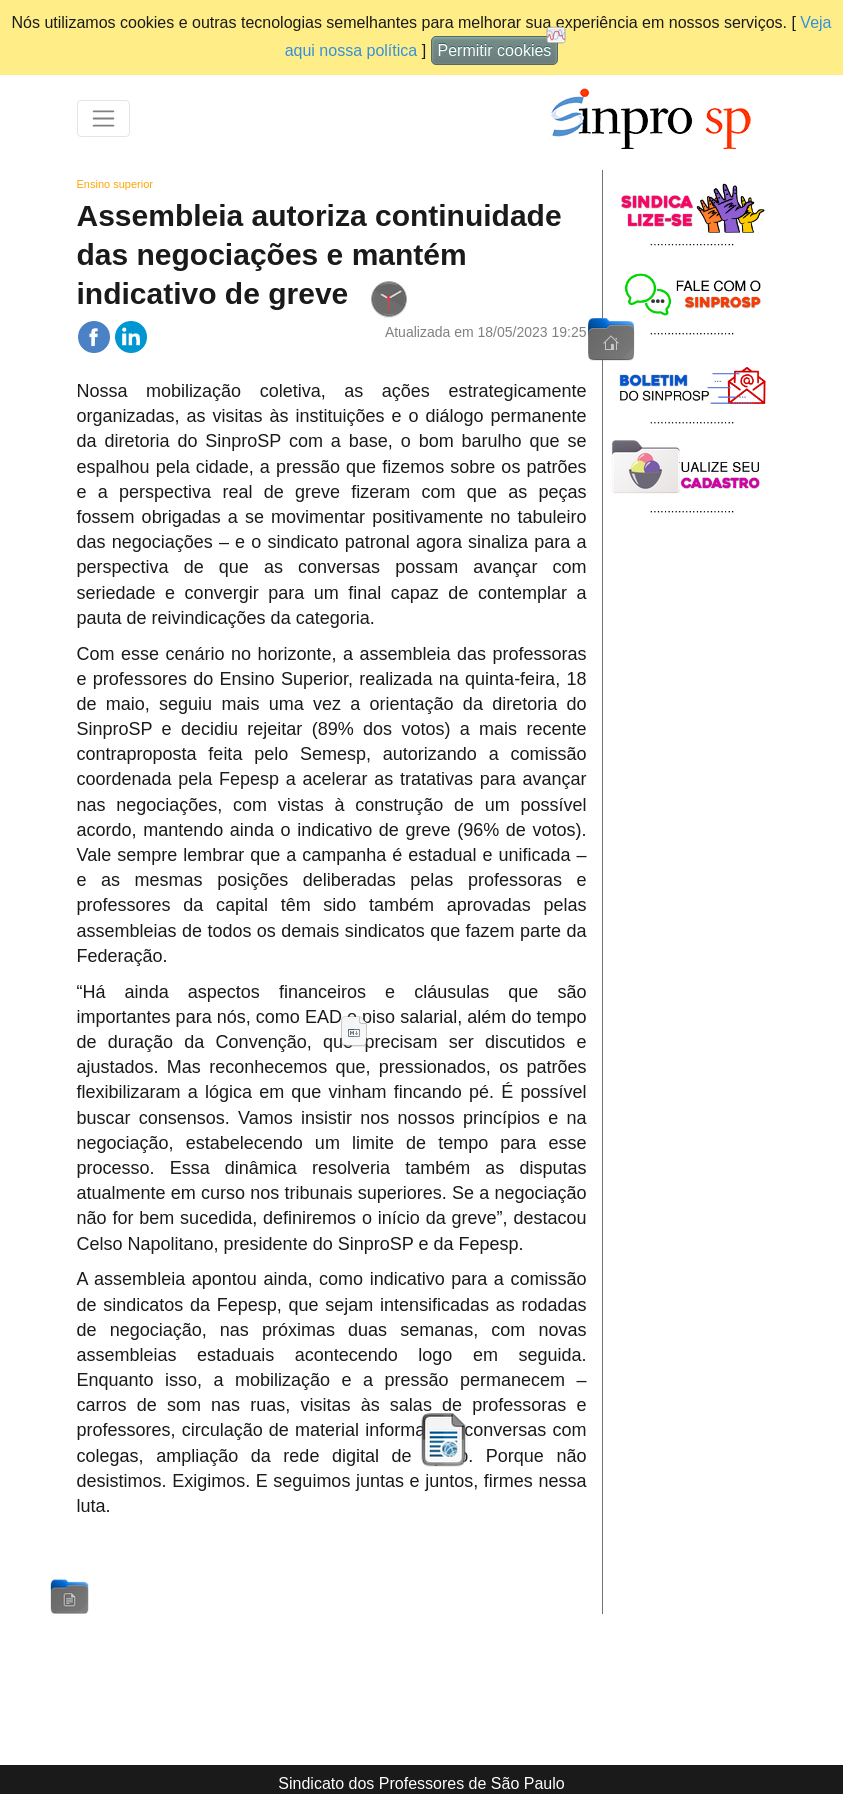 The image size is (843, 1794). Describe the element at coordinates (354, 1031) in the screenshot. I see `a markdown text file` at that location.